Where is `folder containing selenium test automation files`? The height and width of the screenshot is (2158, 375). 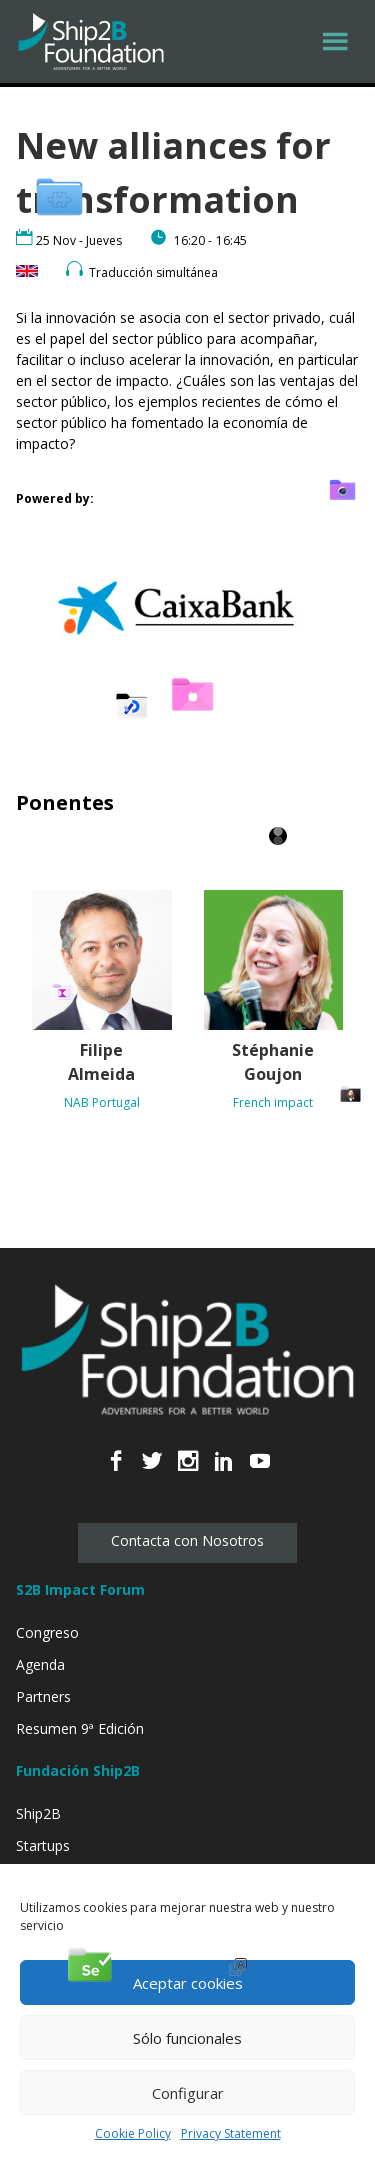
folder containing selenium test automation files is located at coordinates (89, 1965).